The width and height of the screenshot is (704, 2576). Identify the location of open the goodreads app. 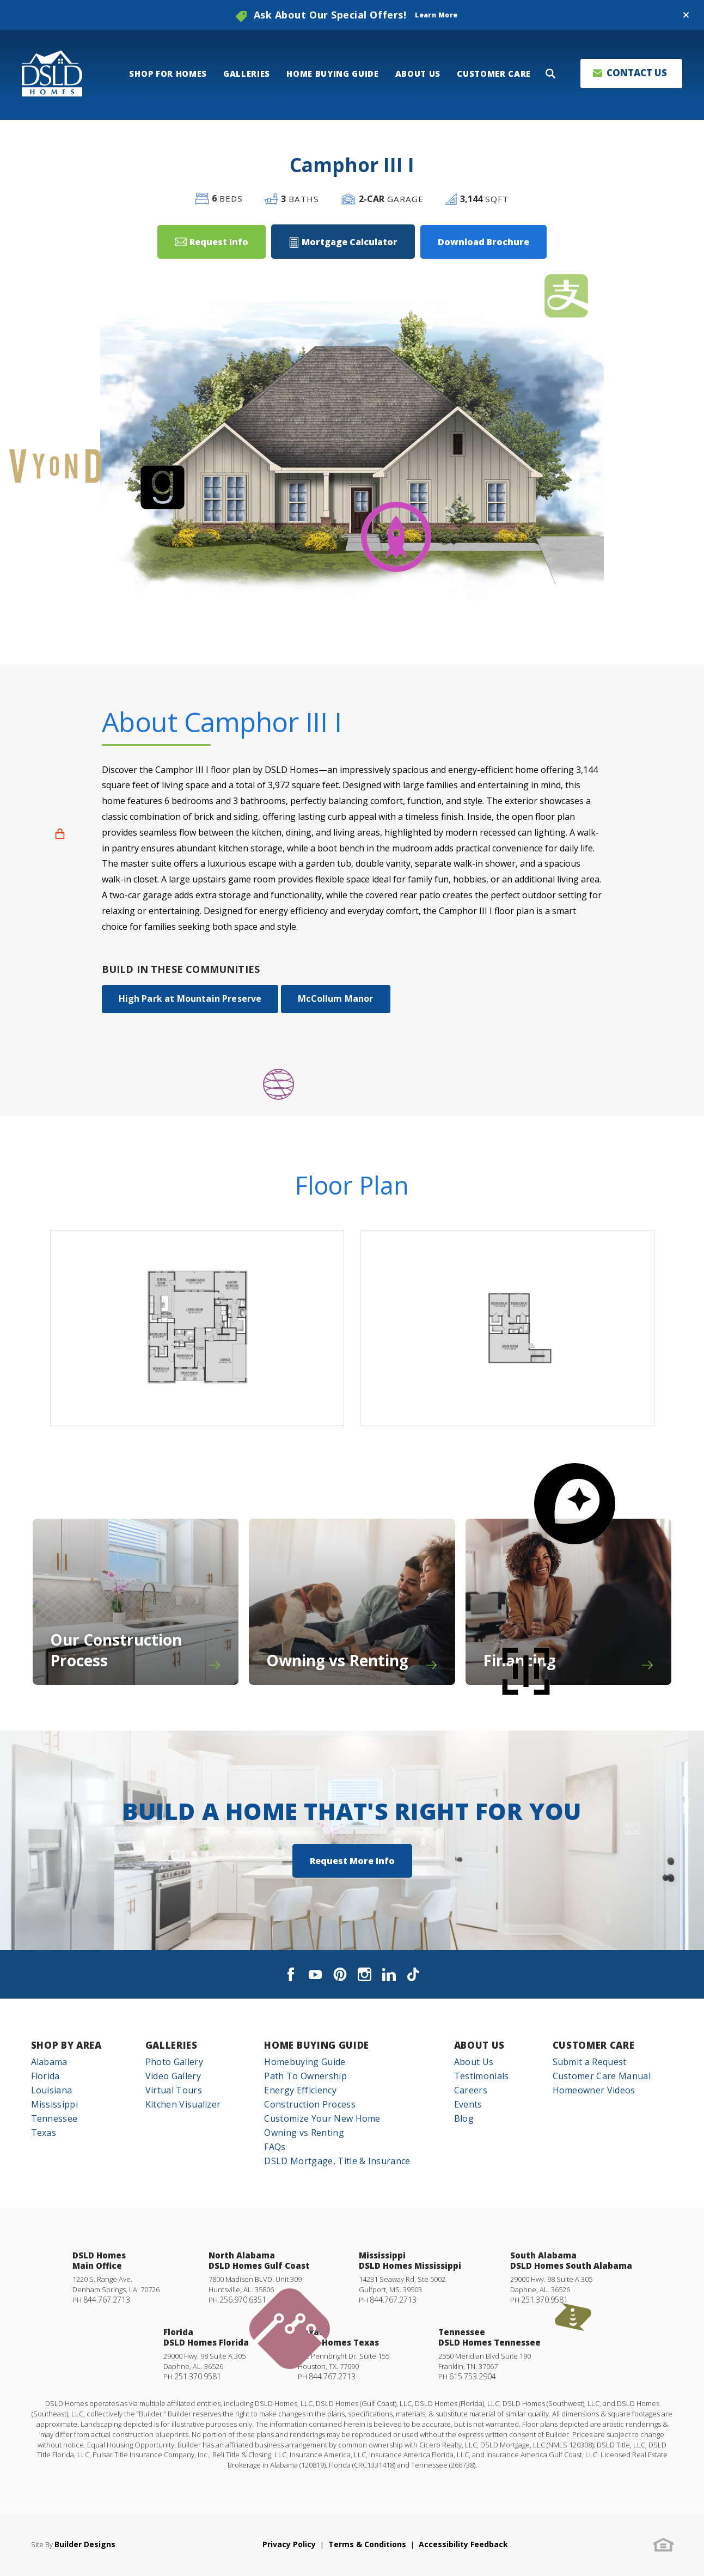
(162, 487).